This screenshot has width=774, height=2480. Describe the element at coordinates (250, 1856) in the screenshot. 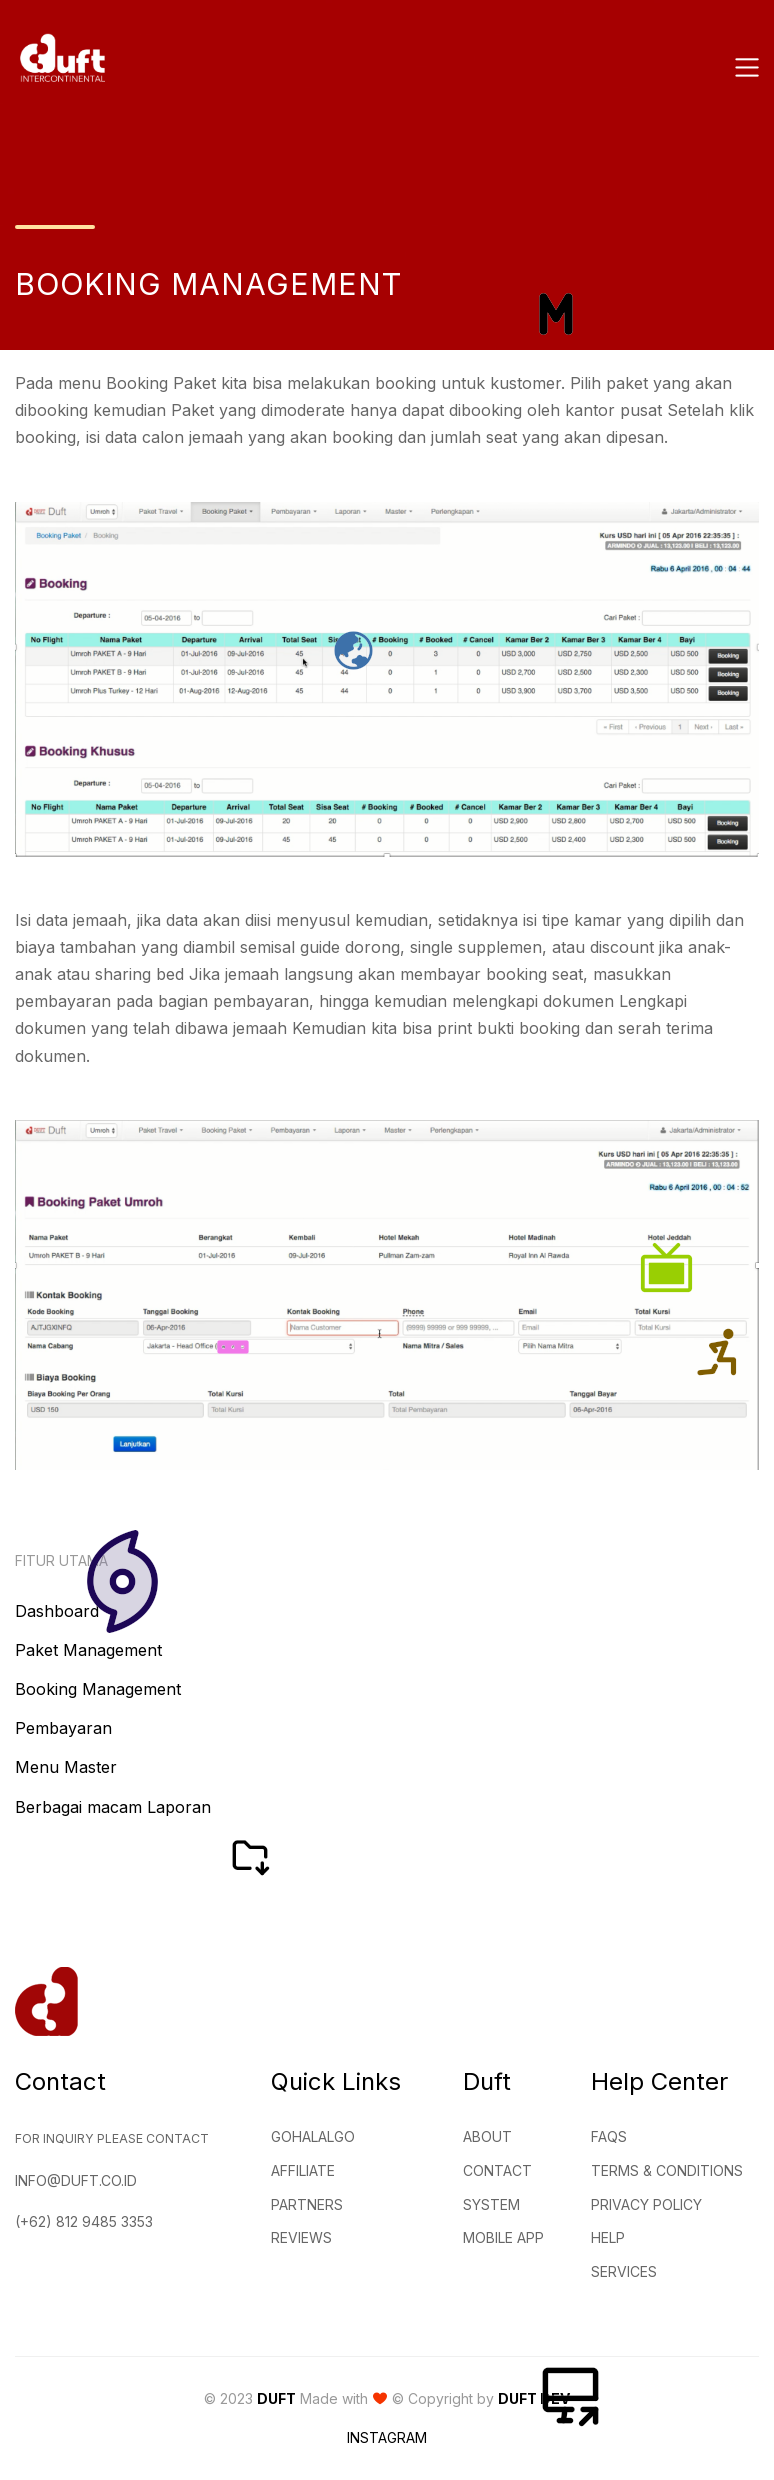

I see `download folder contents` at that location.